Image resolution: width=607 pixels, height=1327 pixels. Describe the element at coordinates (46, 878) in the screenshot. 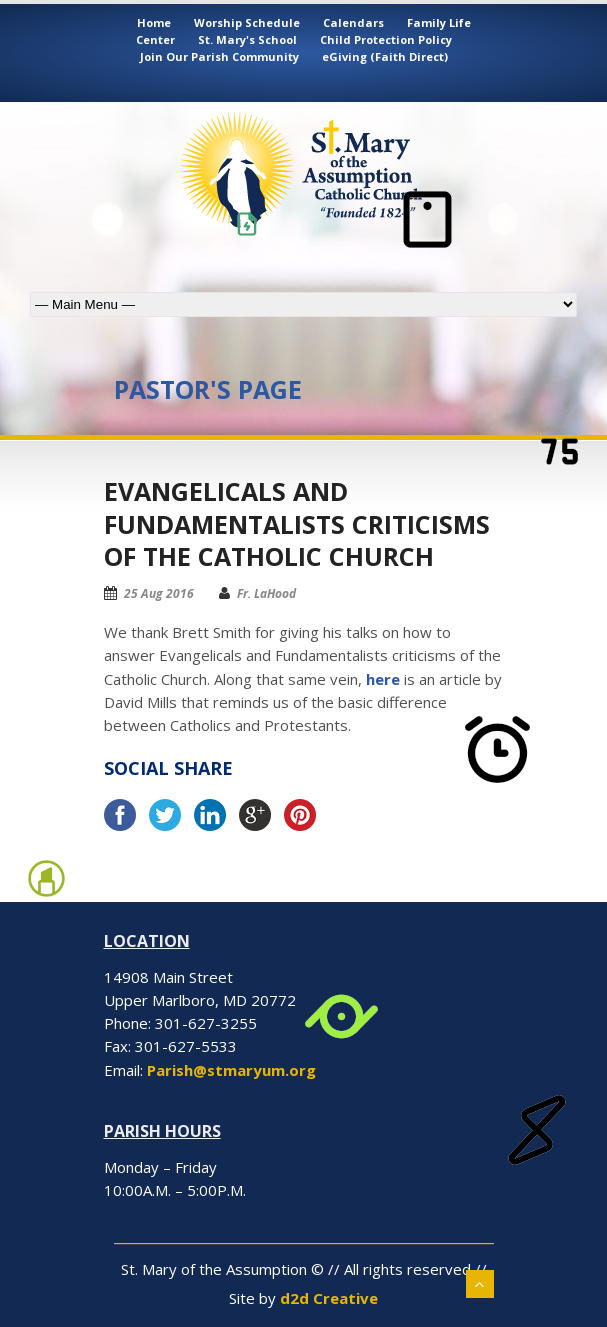

I see `activate highlighter tool for text markup` at that location.